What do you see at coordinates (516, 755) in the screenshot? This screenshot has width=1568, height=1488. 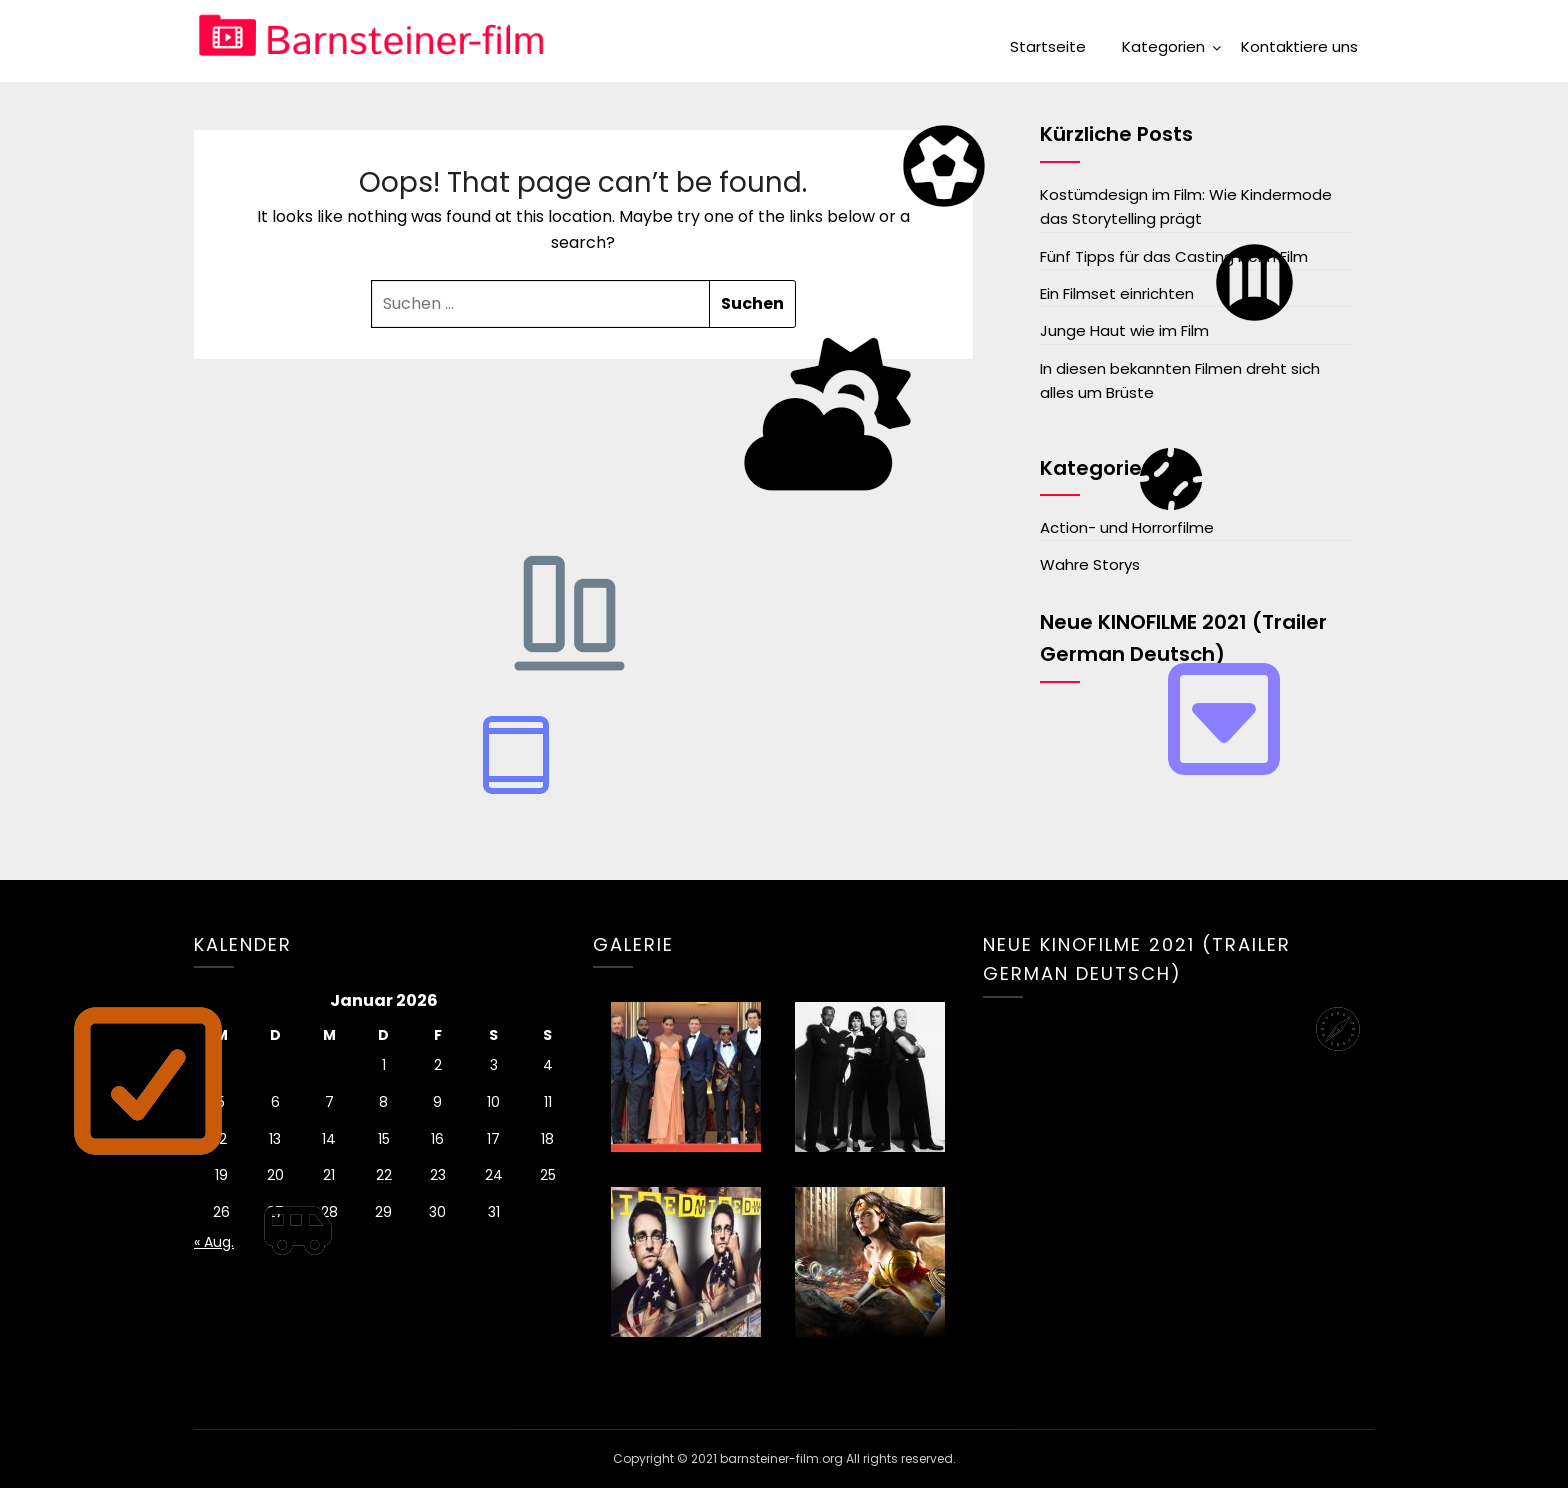 I see `switch to tablet view` at bounding box center [516, 755].